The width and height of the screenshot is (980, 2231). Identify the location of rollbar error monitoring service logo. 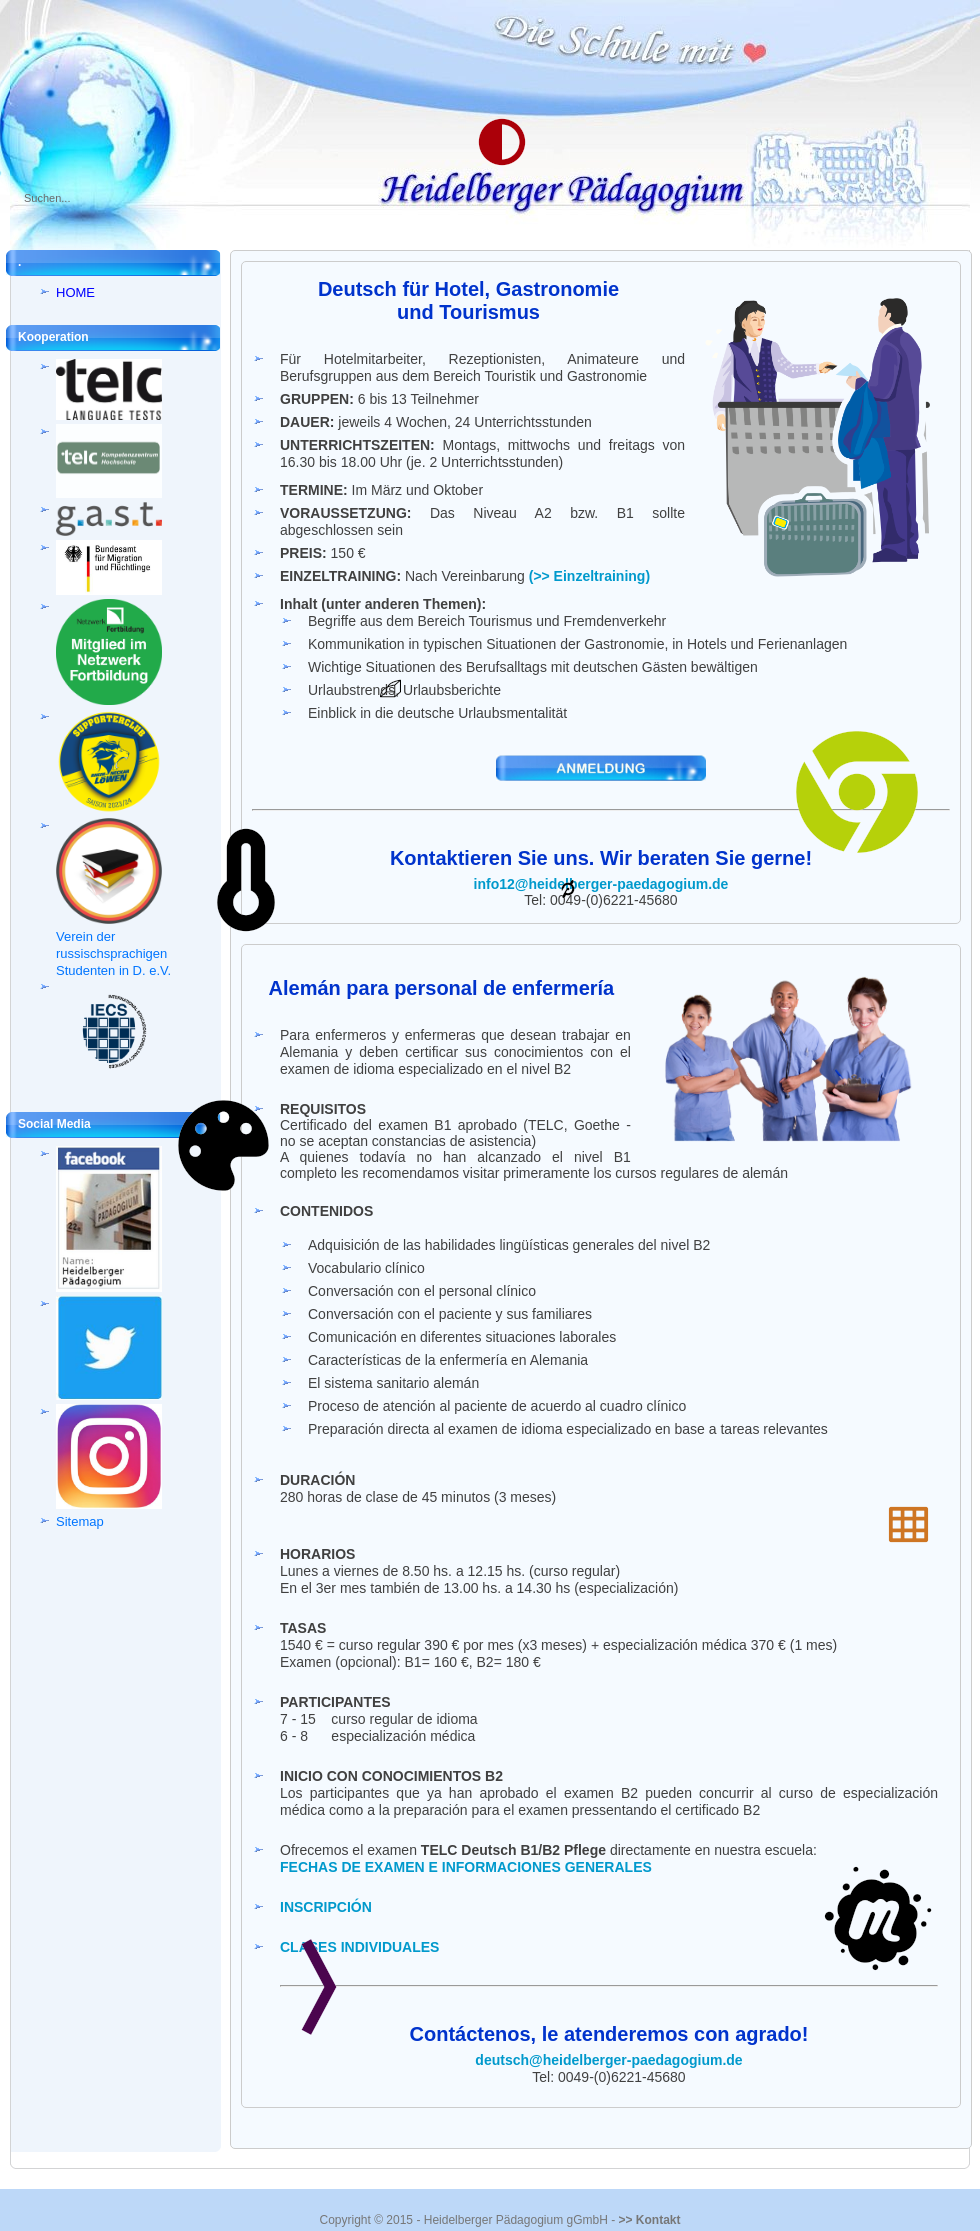
(390, 688).